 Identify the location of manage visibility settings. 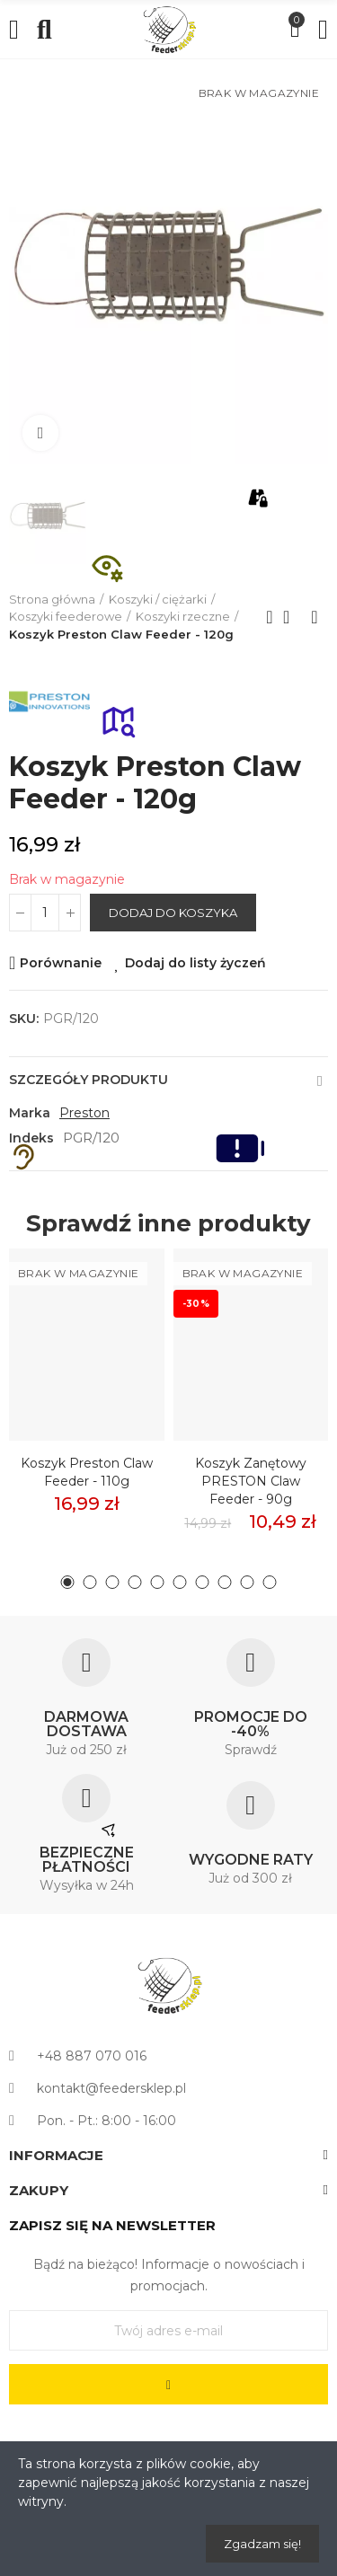
(106, 565).